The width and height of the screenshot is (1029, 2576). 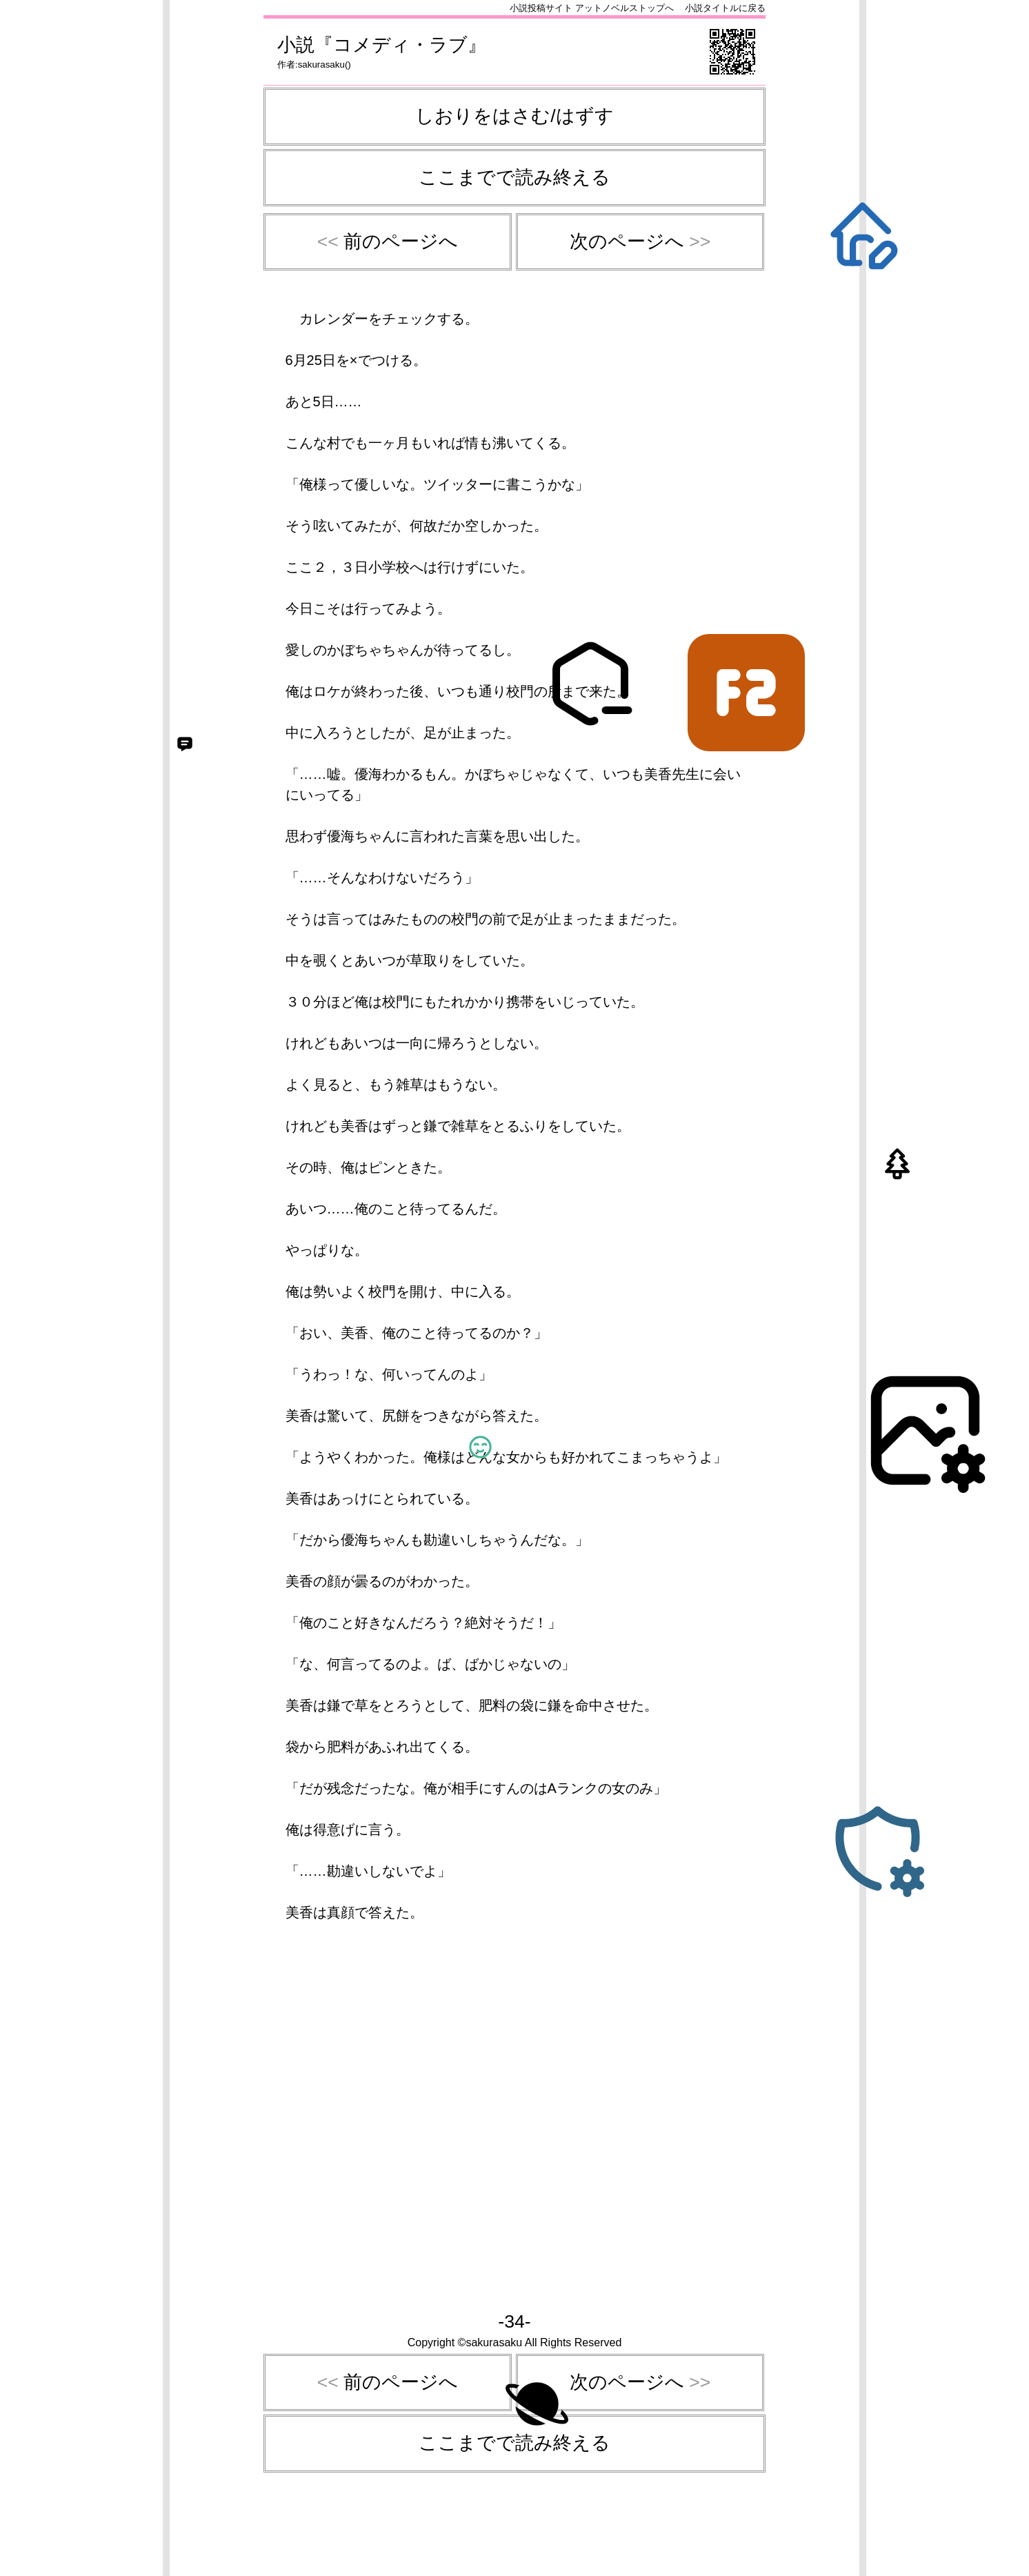 I want to click on toggle F2 function key shortcut, so click(x=746, y=693).